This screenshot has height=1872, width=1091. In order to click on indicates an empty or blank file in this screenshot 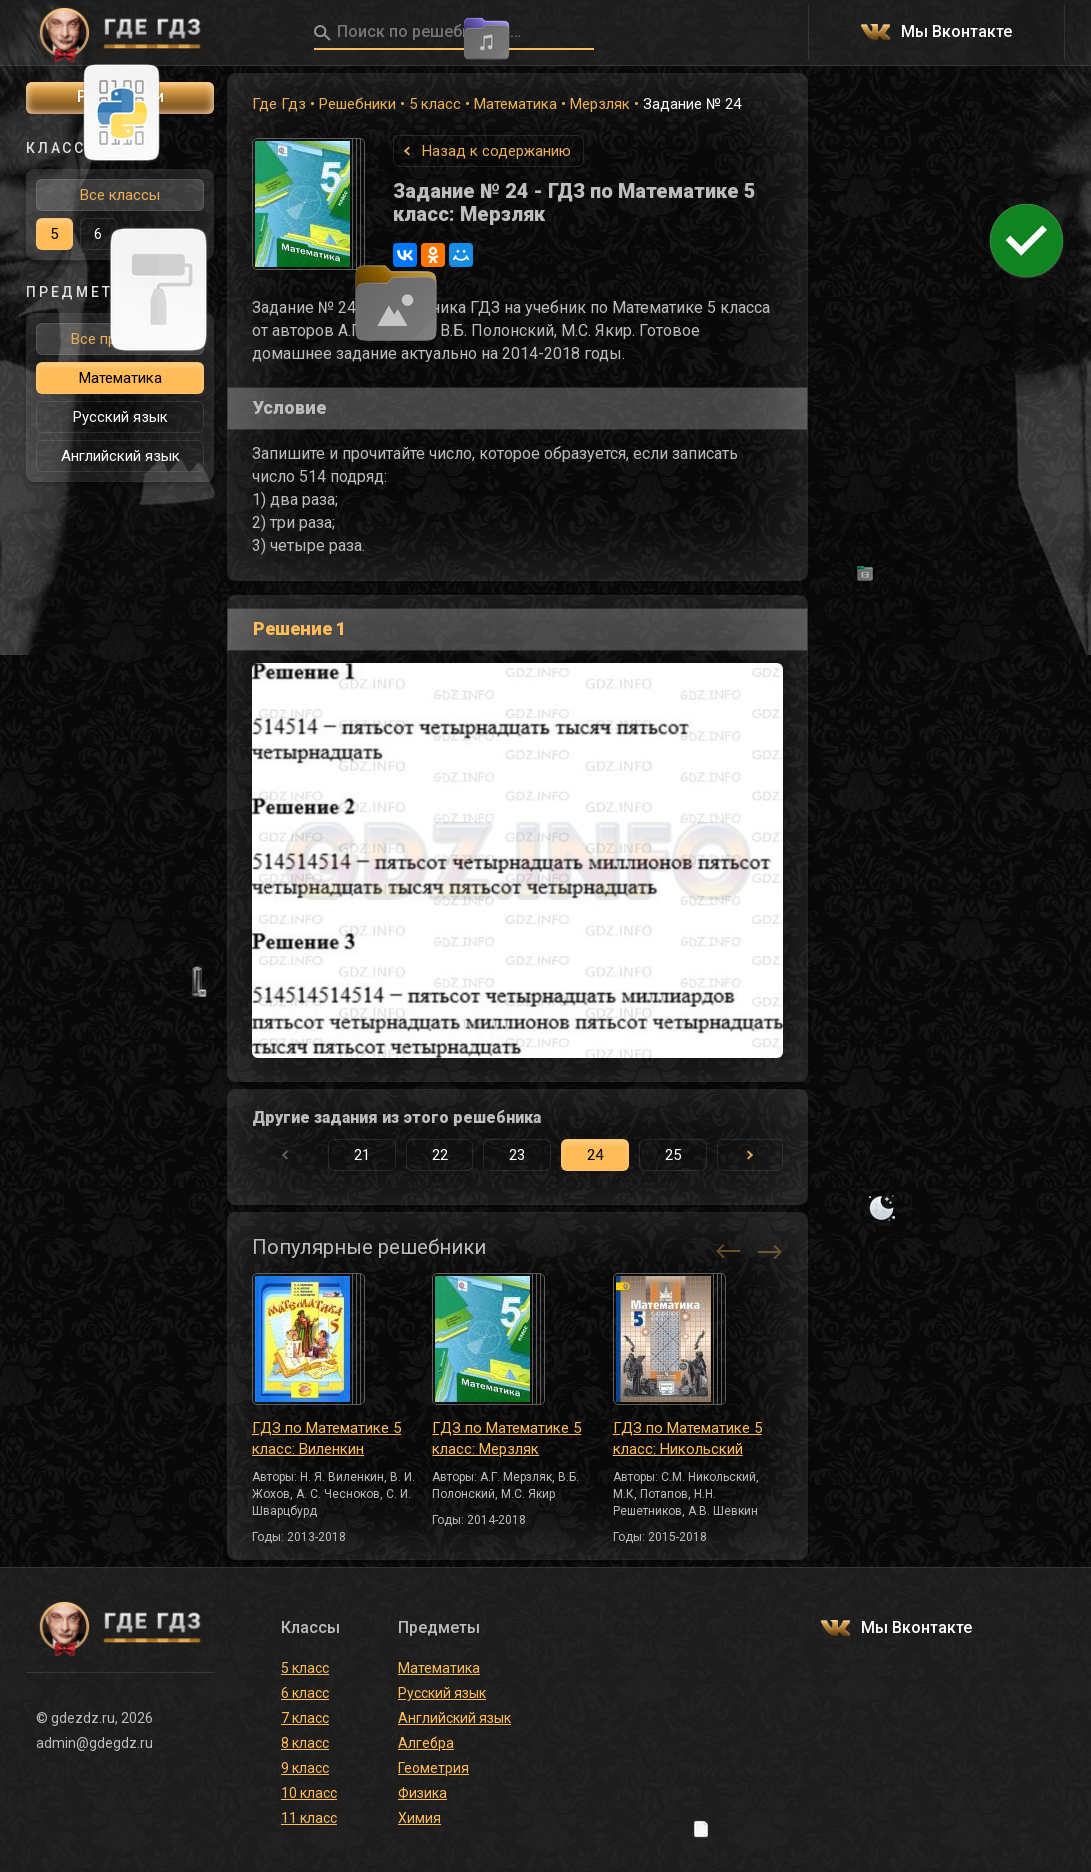, I will do `click(701, 1829)`.